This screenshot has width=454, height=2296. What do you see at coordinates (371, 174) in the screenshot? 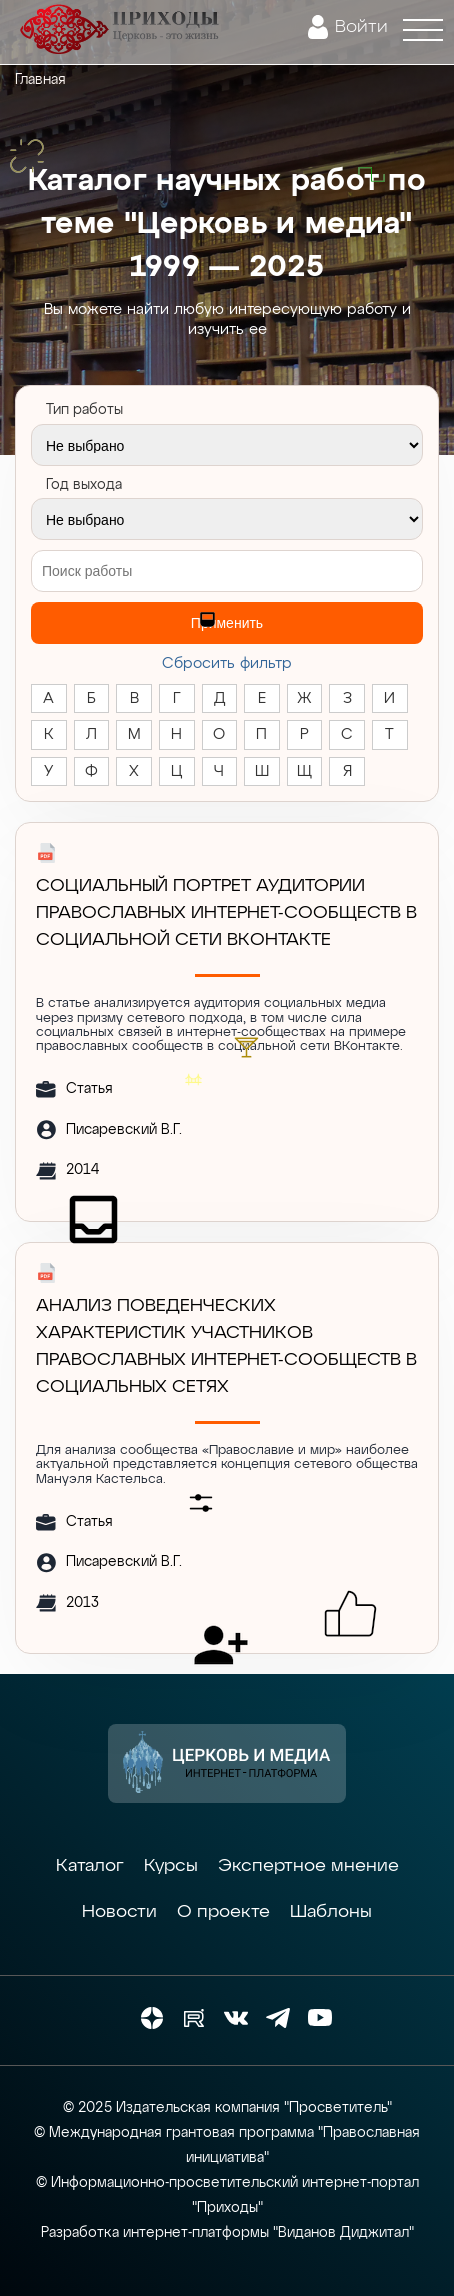
I see `toggle square wave audio signal` at bounding box center [371, 174].